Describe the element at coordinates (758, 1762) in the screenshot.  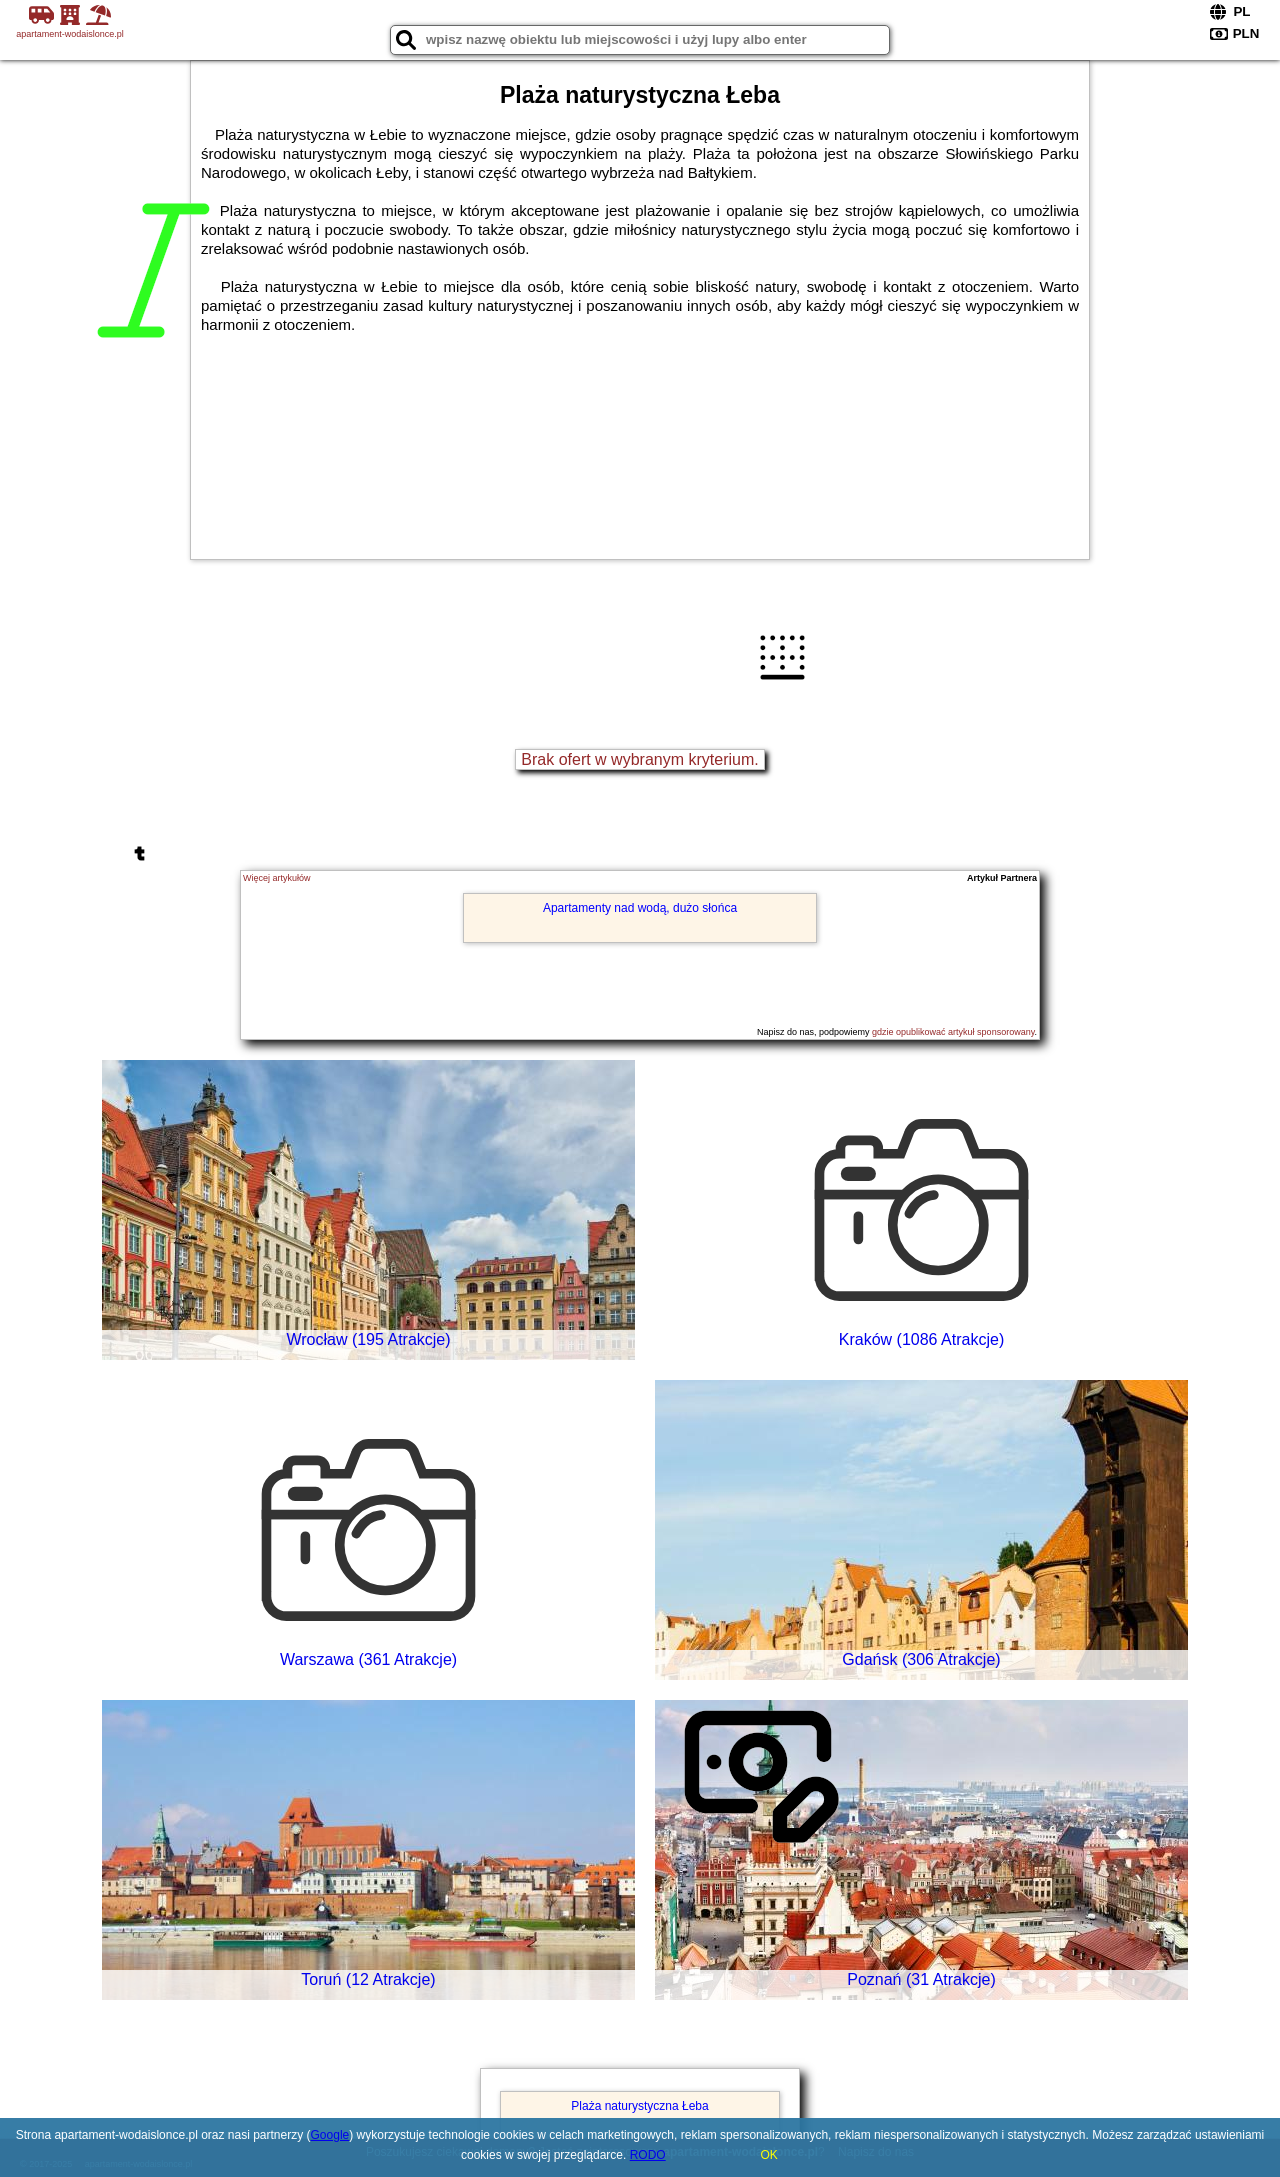
I see `edit payment or transaction details` at that location.